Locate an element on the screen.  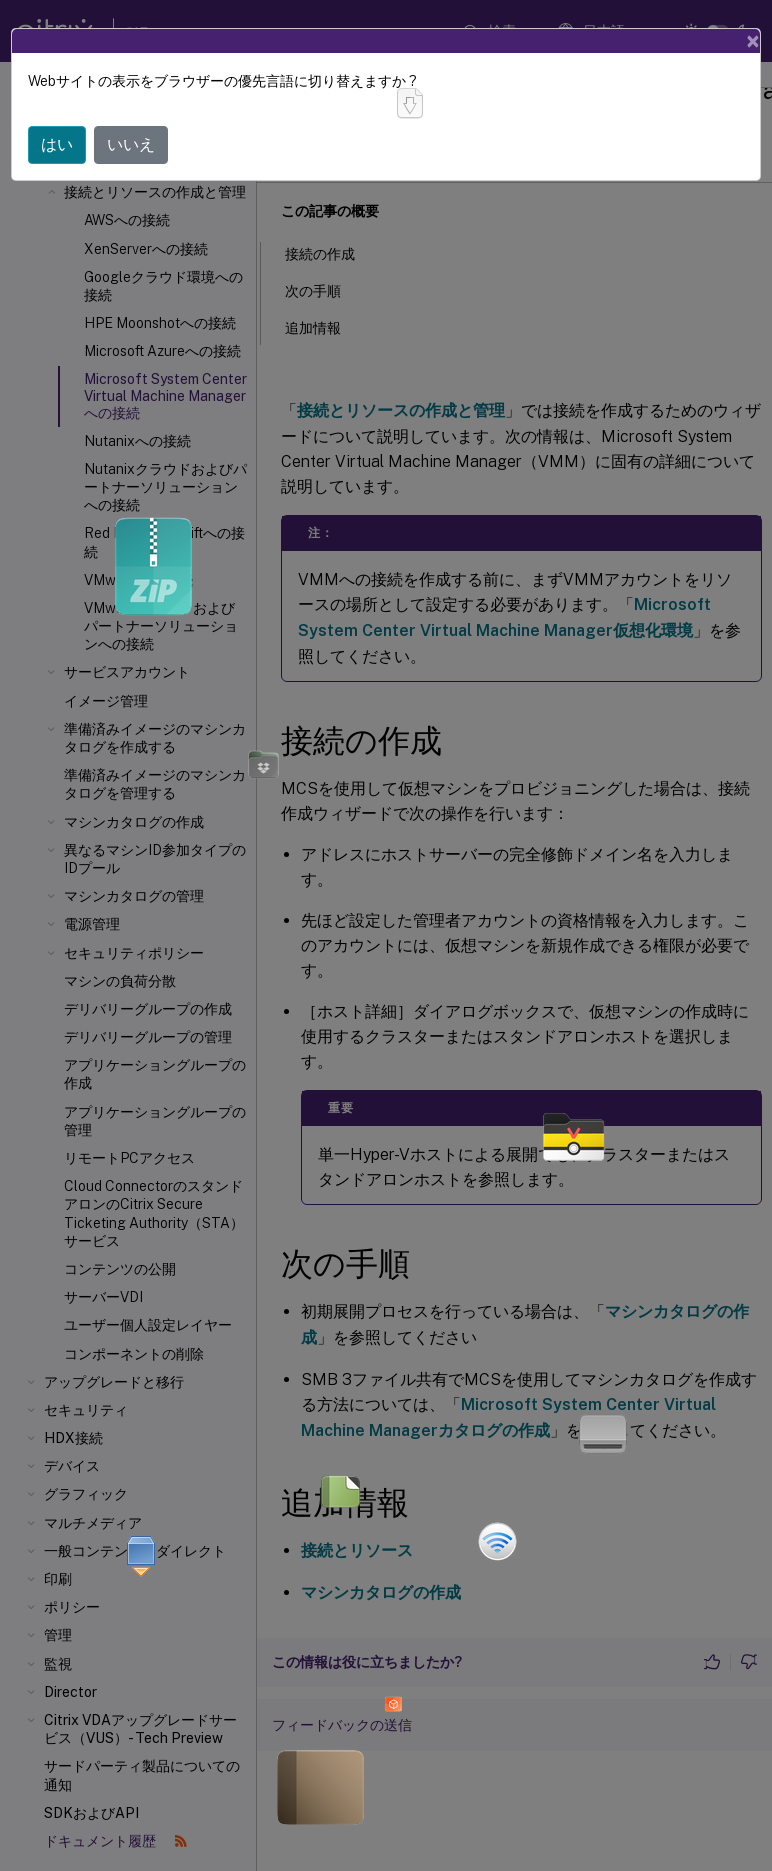
open airport utility to manage wireless network settings is located at coordinates (497, 1541).